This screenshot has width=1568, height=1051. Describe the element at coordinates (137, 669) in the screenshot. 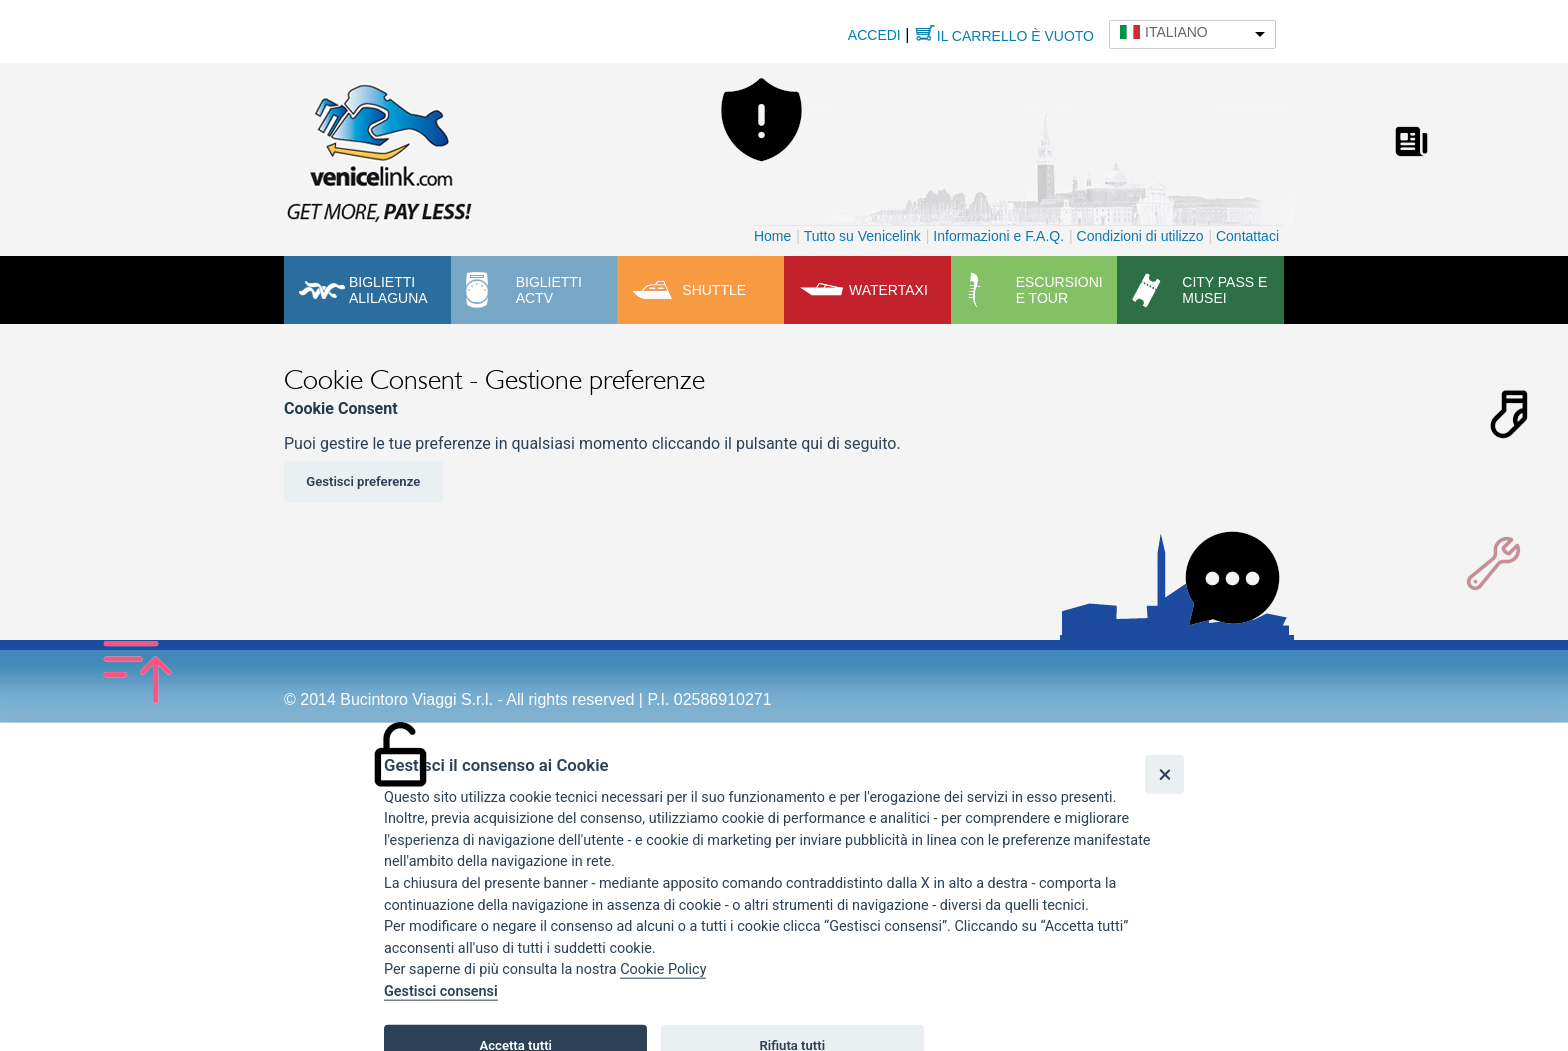

I see `sort list in ascending order` at that location.